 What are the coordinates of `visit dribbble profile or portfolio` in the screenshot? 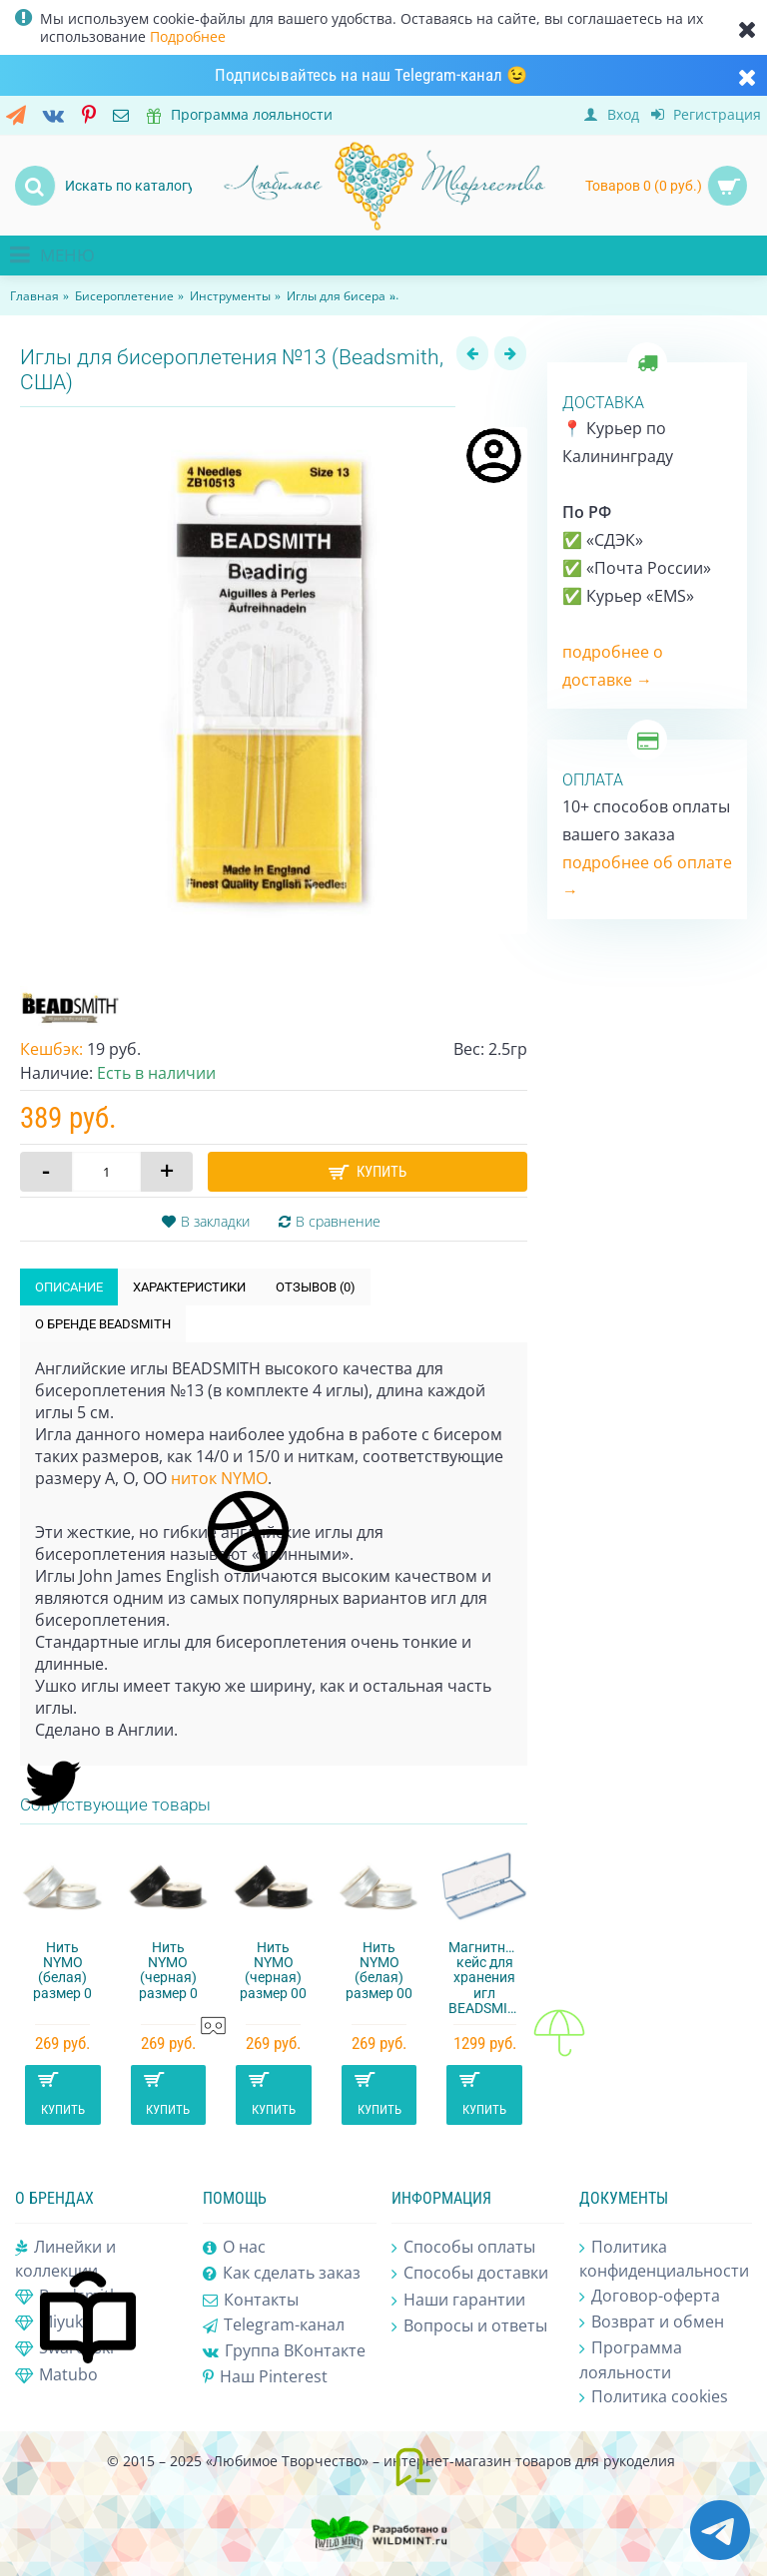 It's located at (248, 1531).